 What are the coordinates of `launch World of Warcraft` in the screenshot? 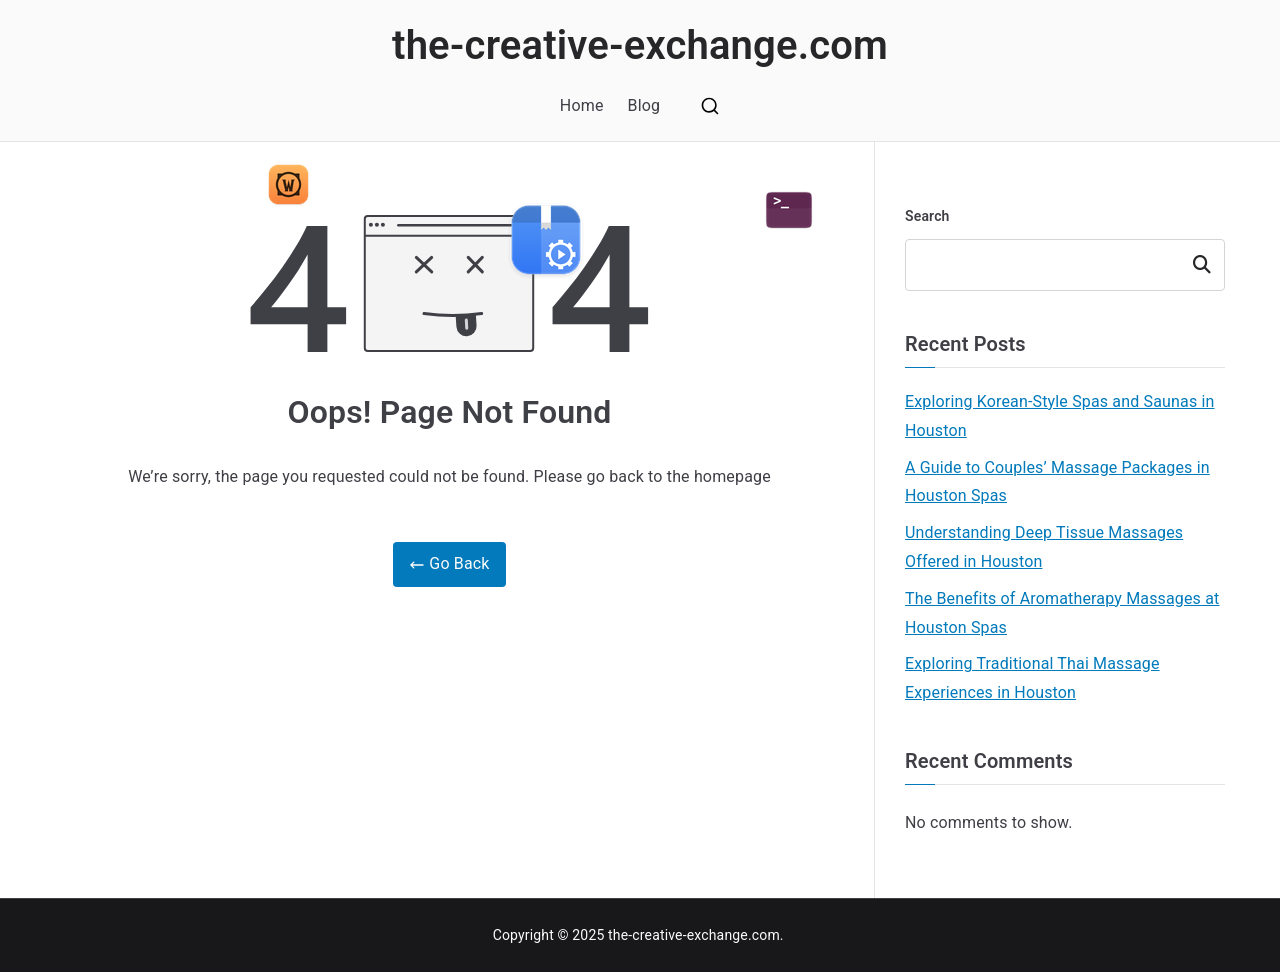 It's located at (288, 184).